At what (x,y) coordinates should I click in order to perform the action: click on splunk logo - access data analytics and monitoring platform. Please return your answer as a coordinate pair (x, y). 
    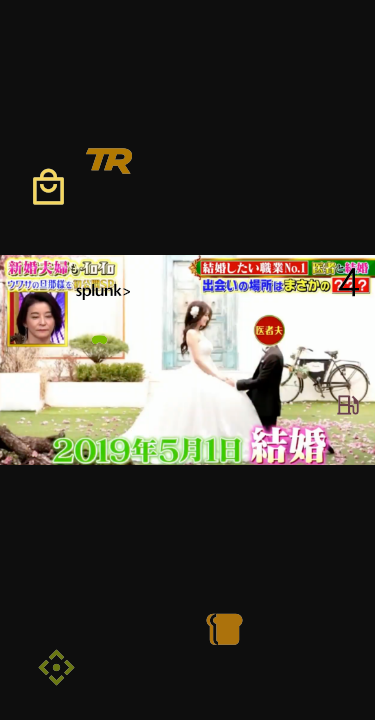
    Looking at the image, I should click on (103, 292).